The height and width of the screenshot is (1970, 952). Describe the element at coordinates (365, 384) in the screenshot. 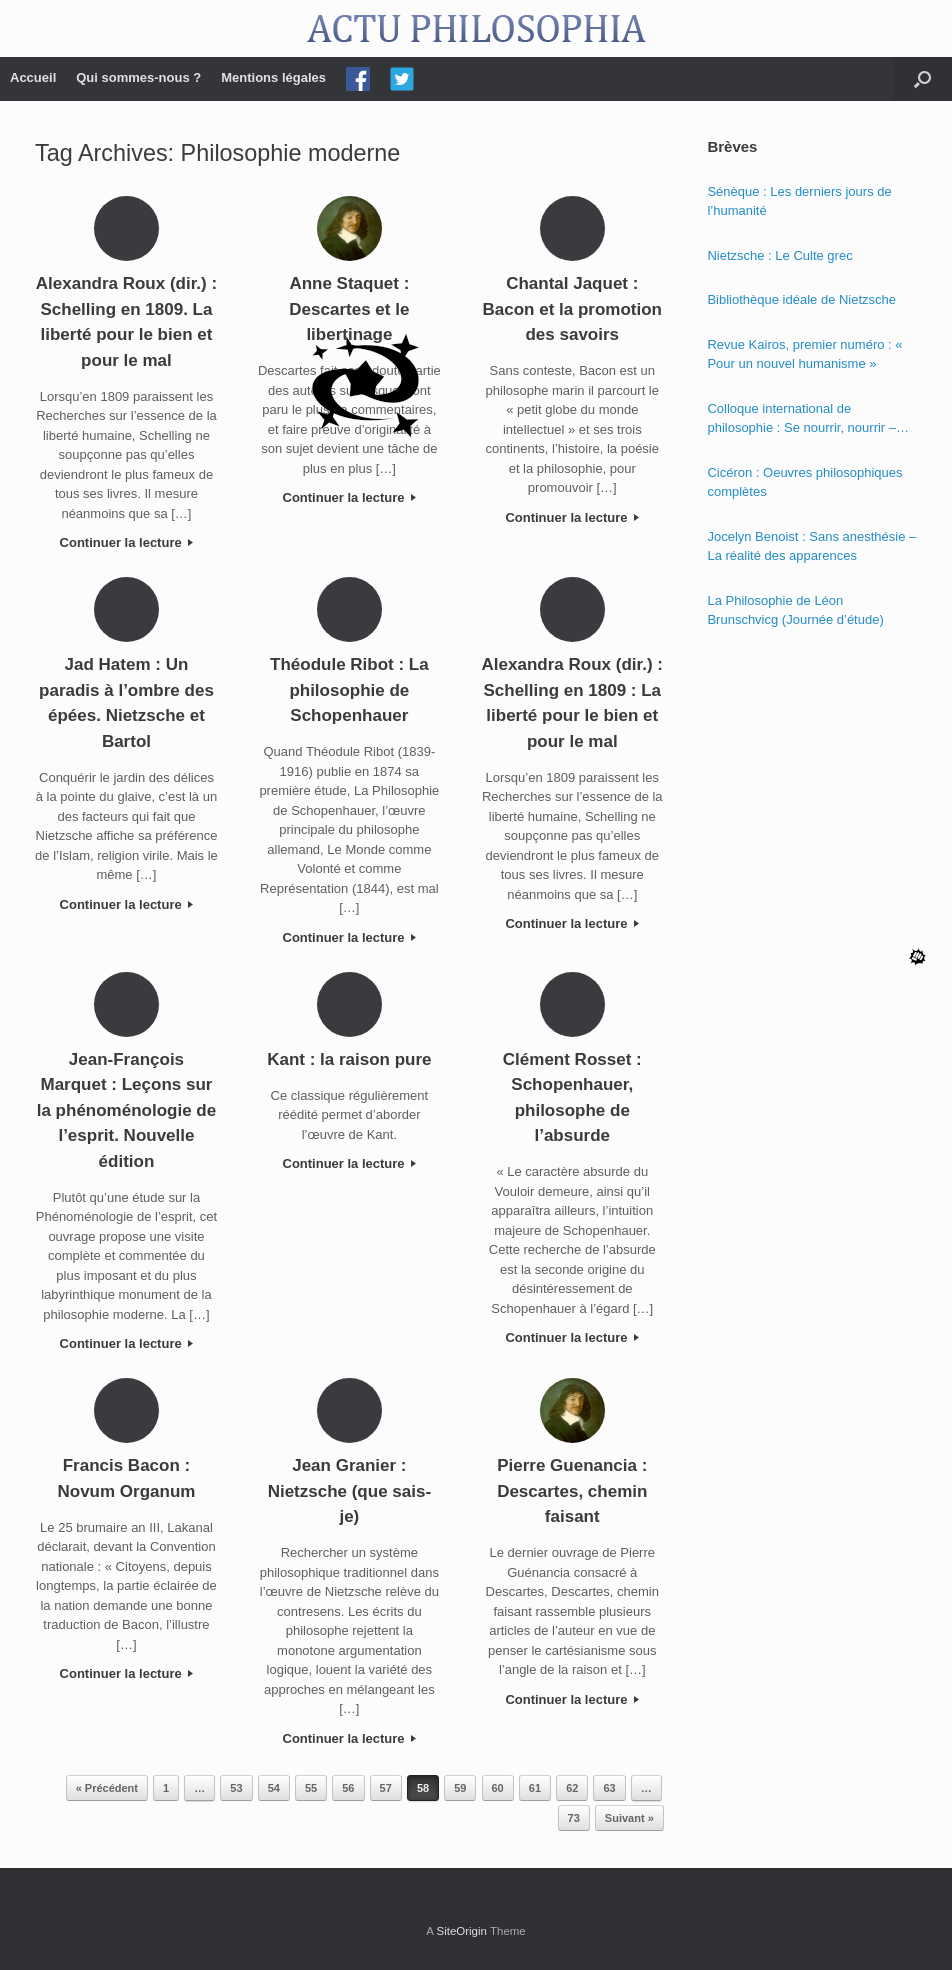

I see `activate special ability or power-up` at that location.